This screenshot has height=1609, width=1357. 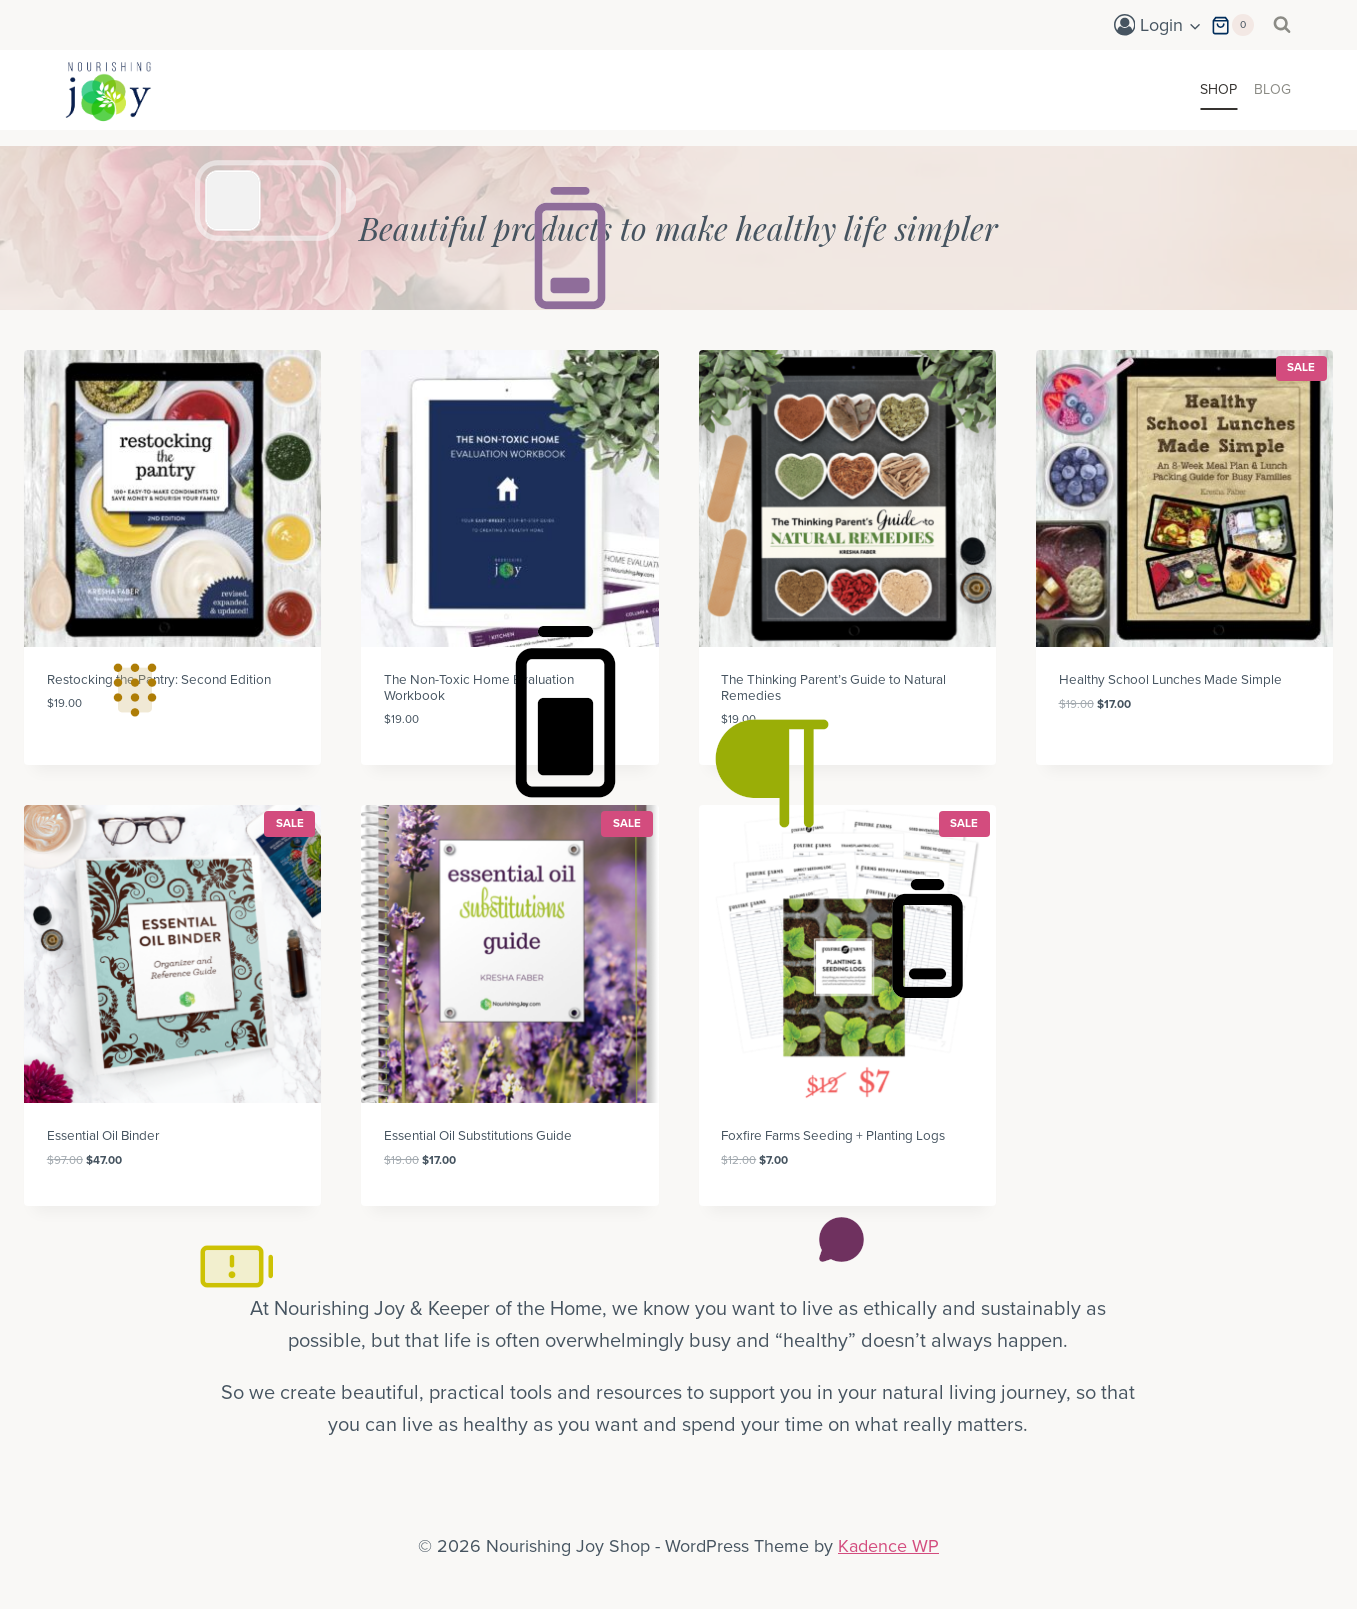 What do you see at coordinates (135, 689) in the screenshot?
I see `open numeric keypad for input` at bounding box center [135, 689].